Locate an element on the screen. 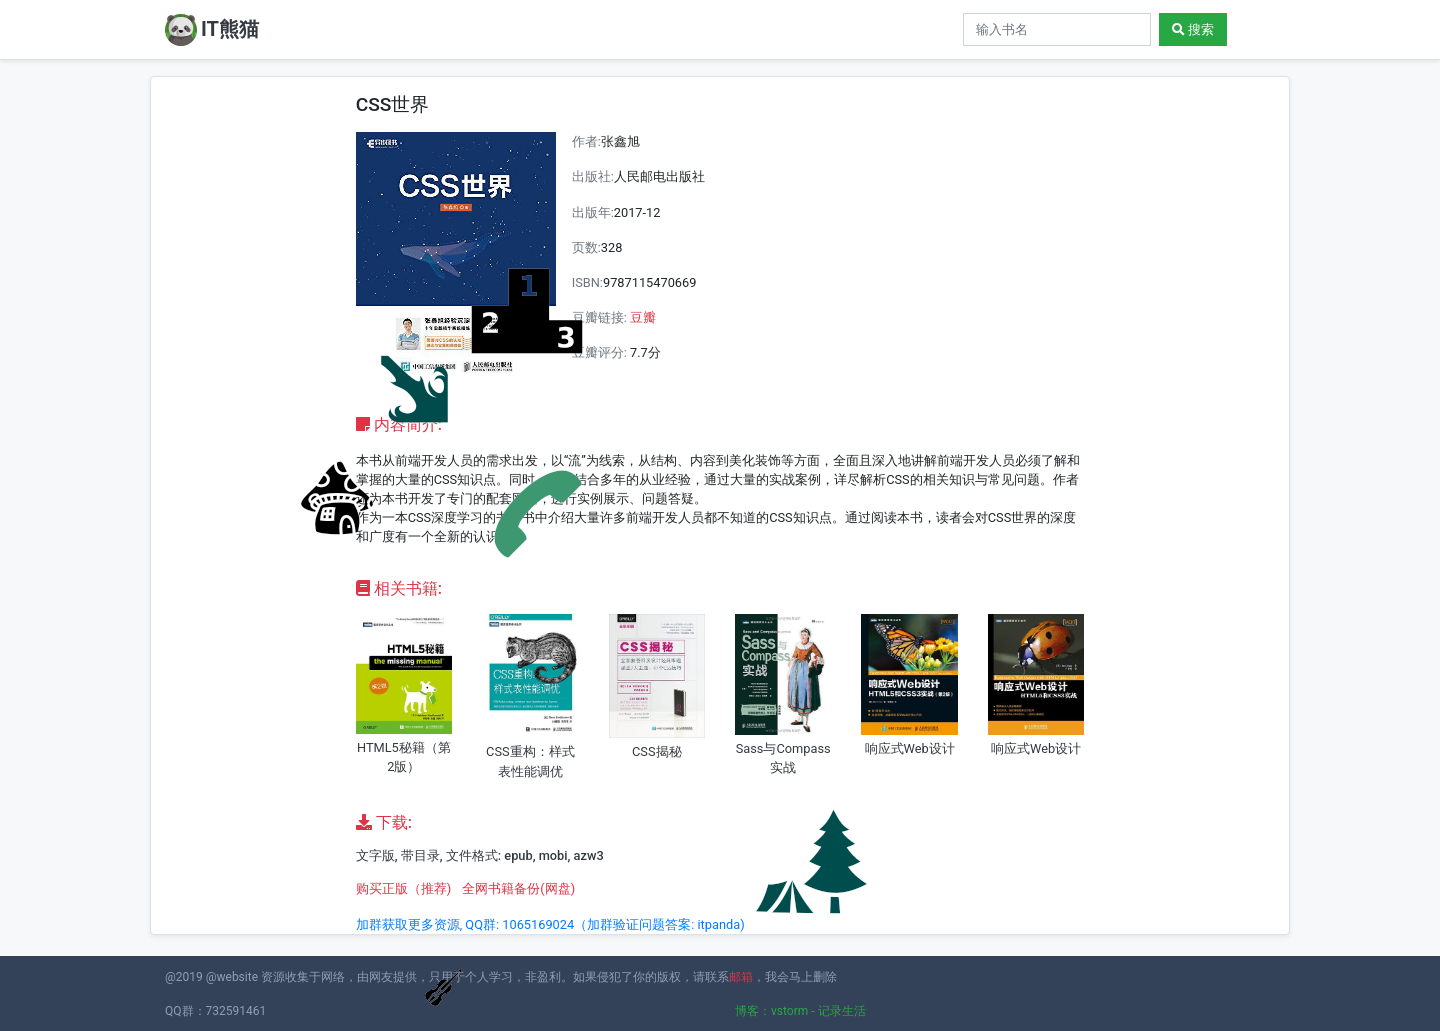 The height and width of the screenshot is (1031, 1440). activate dragon breath ability is located at coordinates (414, 389).